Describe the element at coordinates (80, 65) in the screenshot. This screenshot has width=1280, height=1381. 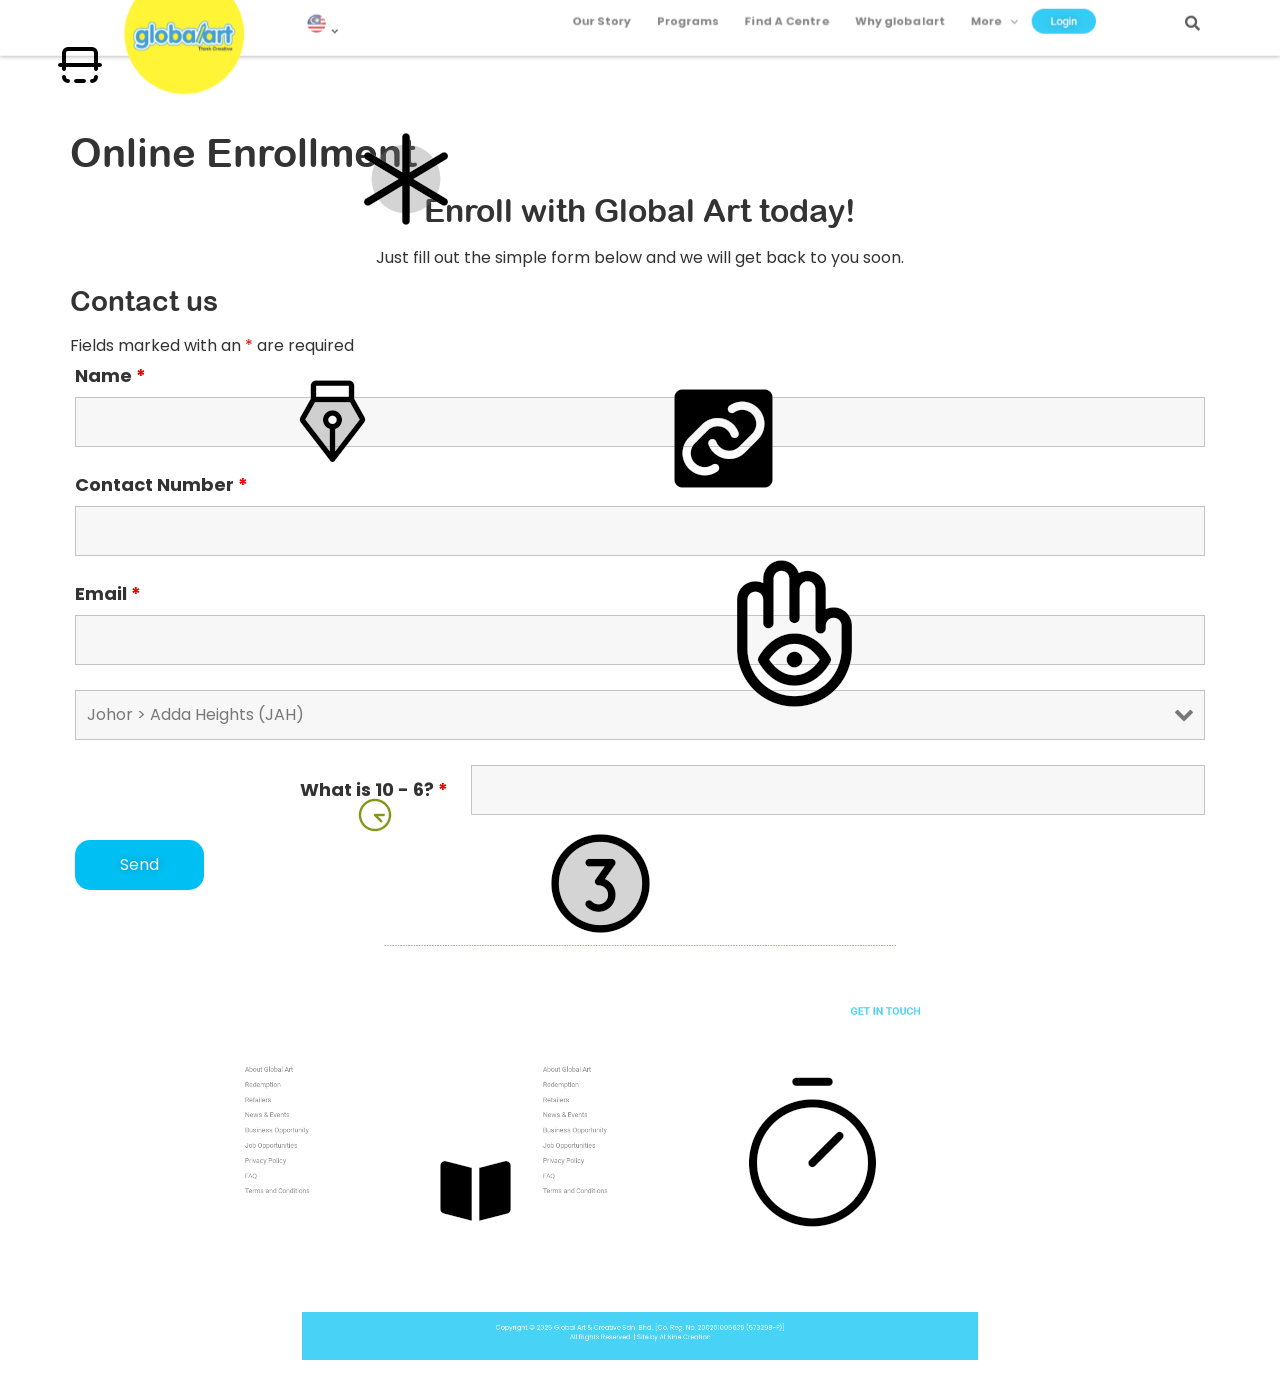
I see `toggle horizontal layout or orientation` at that location.